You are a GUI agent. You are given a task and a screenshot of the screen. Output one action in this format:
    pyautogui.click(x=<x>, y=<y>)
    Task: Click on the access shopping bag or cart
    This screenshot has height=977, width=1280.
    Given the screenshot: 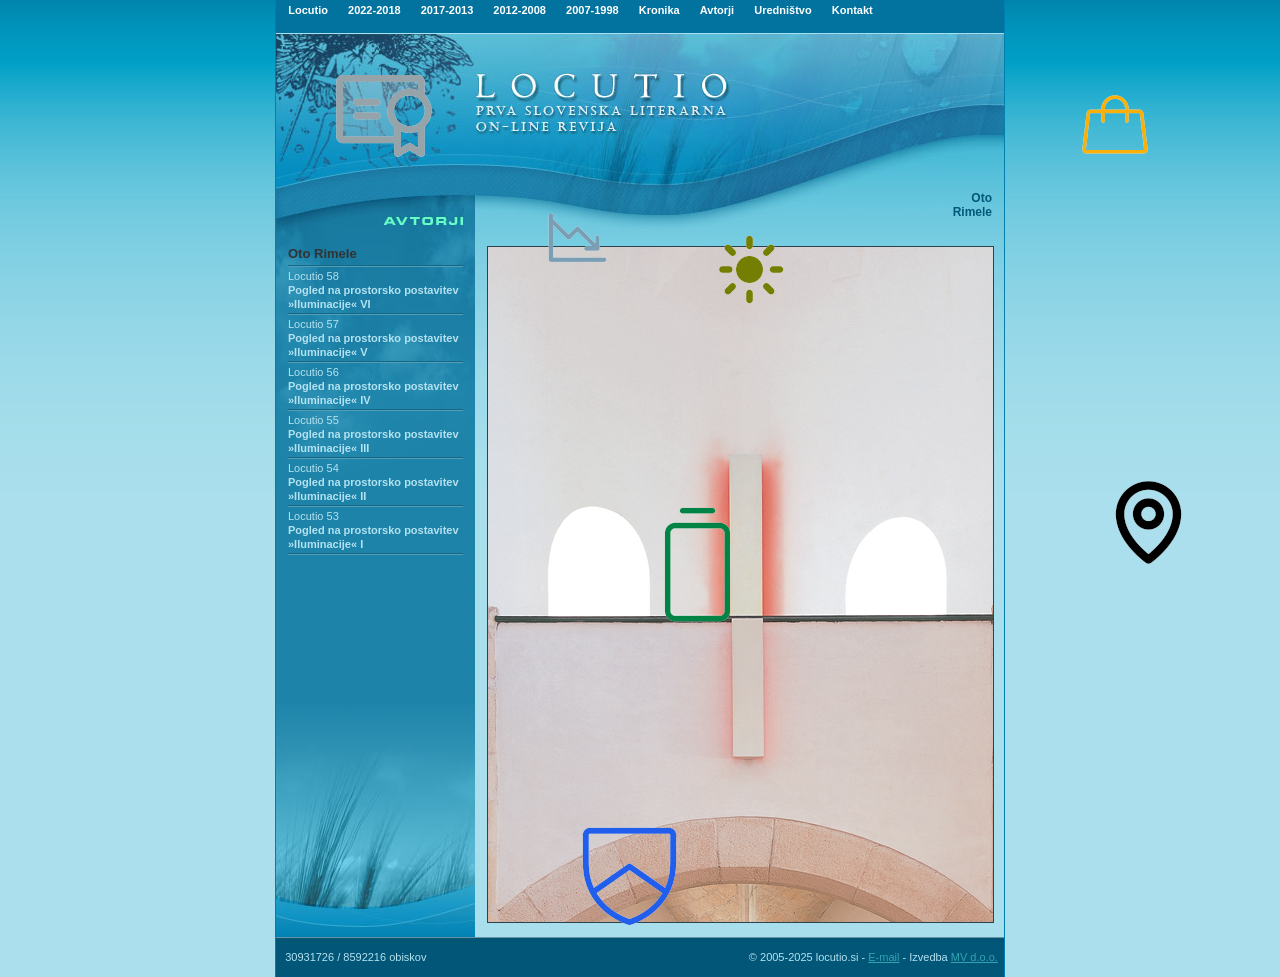 What is the action you would take?
    pyautogui.click(x=1115, y=128)
    